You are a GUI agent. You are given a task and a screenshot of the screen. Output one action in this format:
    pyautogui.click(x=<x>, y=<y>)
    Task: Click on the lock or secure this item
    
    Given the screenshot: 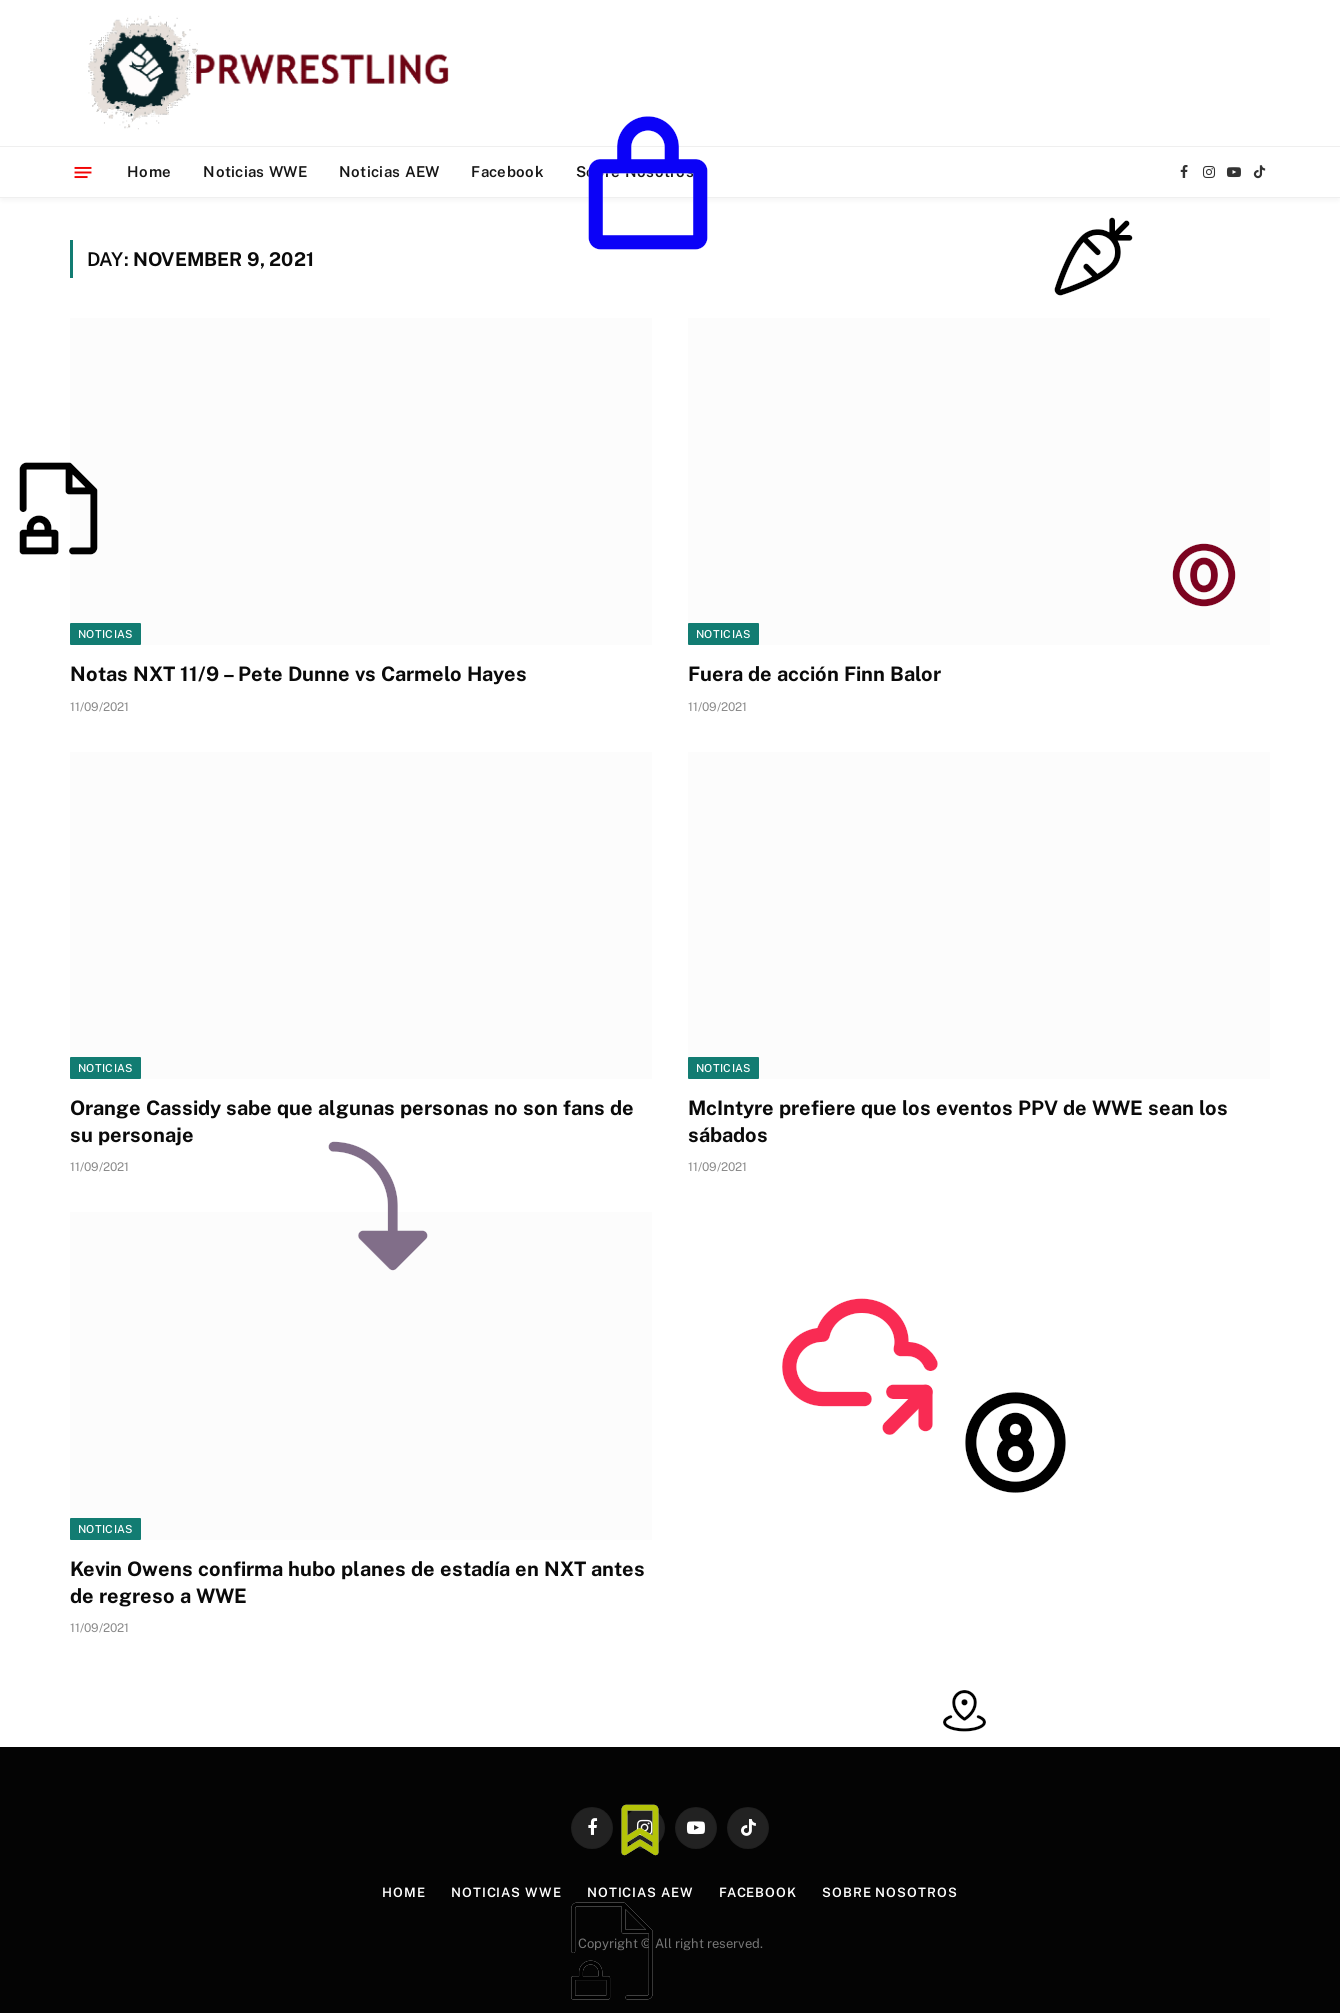 What is the action you would take?
    pyautogui.click(x=648, y=190)
    